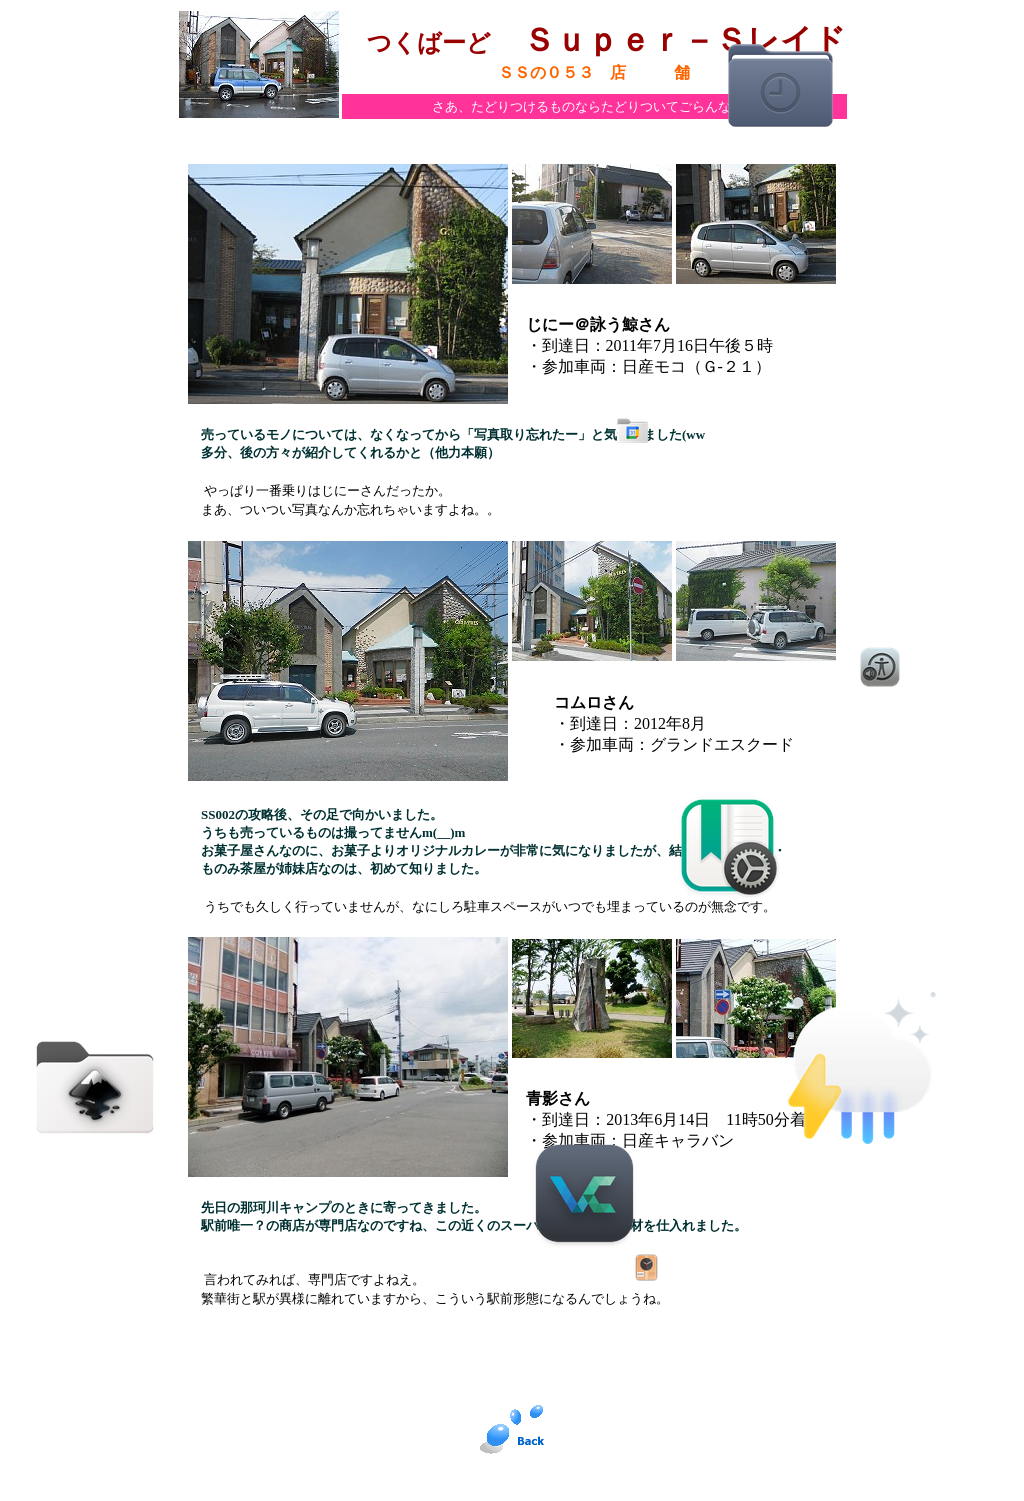 This screenshot has height=1501, width=1024. What do you see at coordinates (780, 85) in the screenshot?
I see `access temporary files folder` at bounding box center [780, 85].